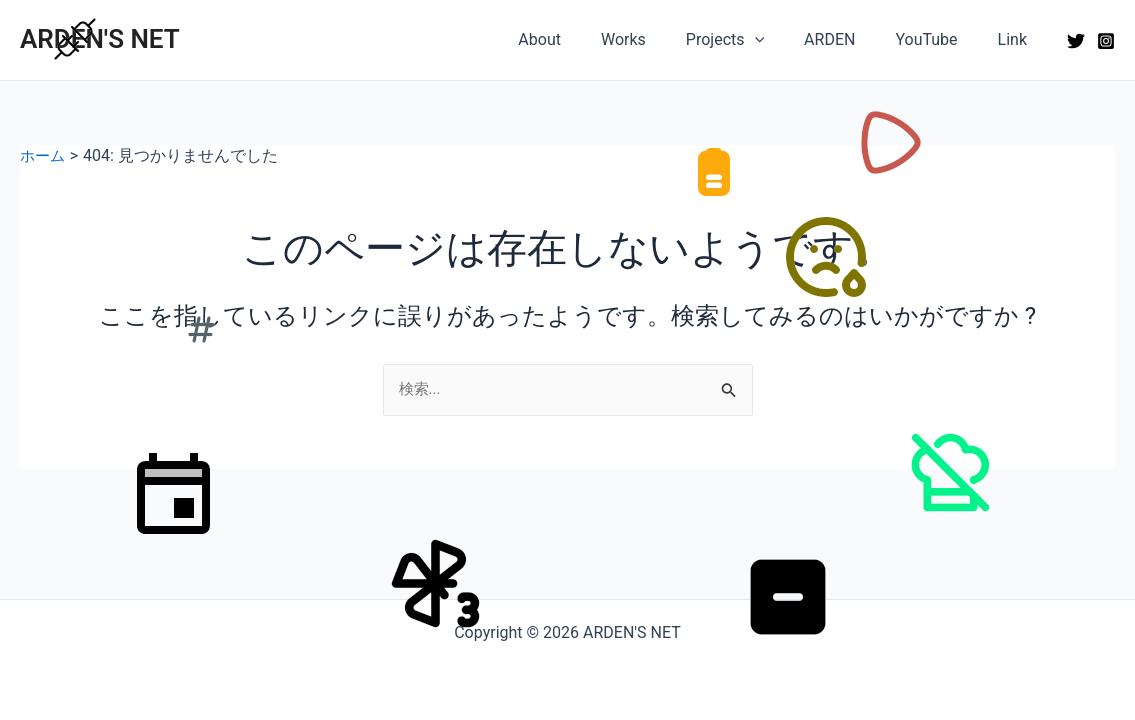 The width and height of the screenshot is (1135, 720). What do you see at coordinates (826, 257) in the screenshot?
I see `indicate sadness or disappointment` at bounding box center [826, 257].